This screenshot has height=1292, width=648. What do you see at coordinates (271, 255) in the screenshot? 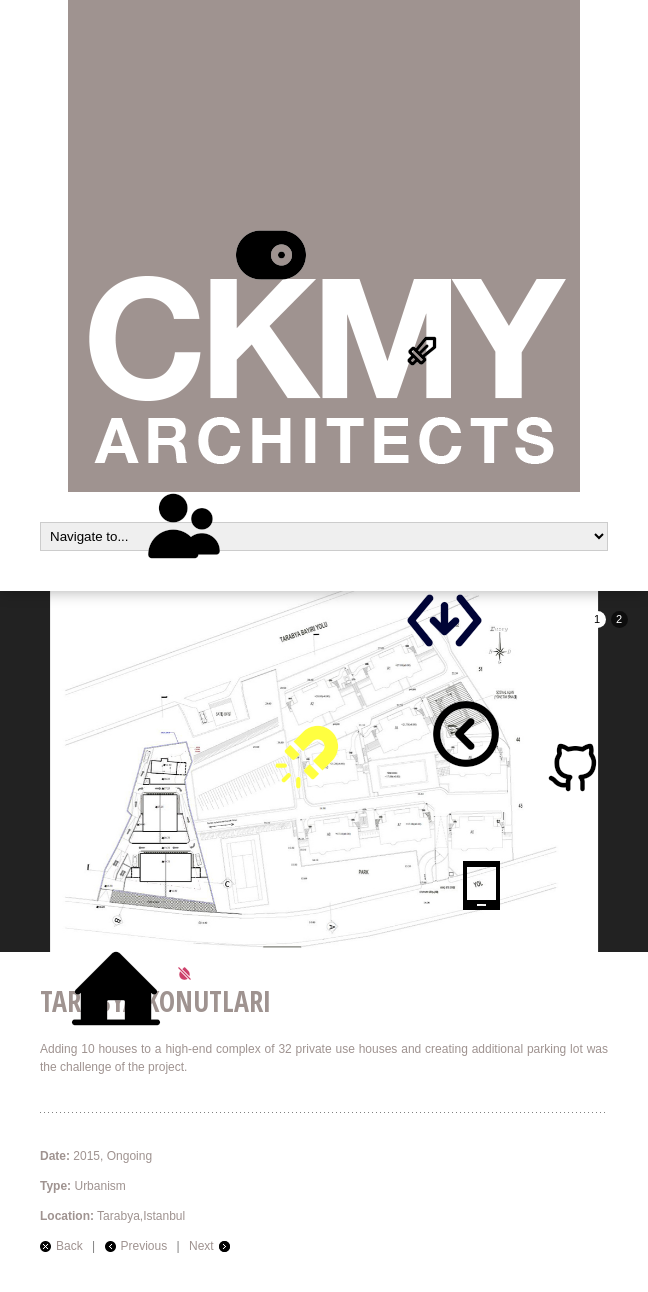
I see `toggle switch in the on/enabled position` at bounding box center [271, 255].